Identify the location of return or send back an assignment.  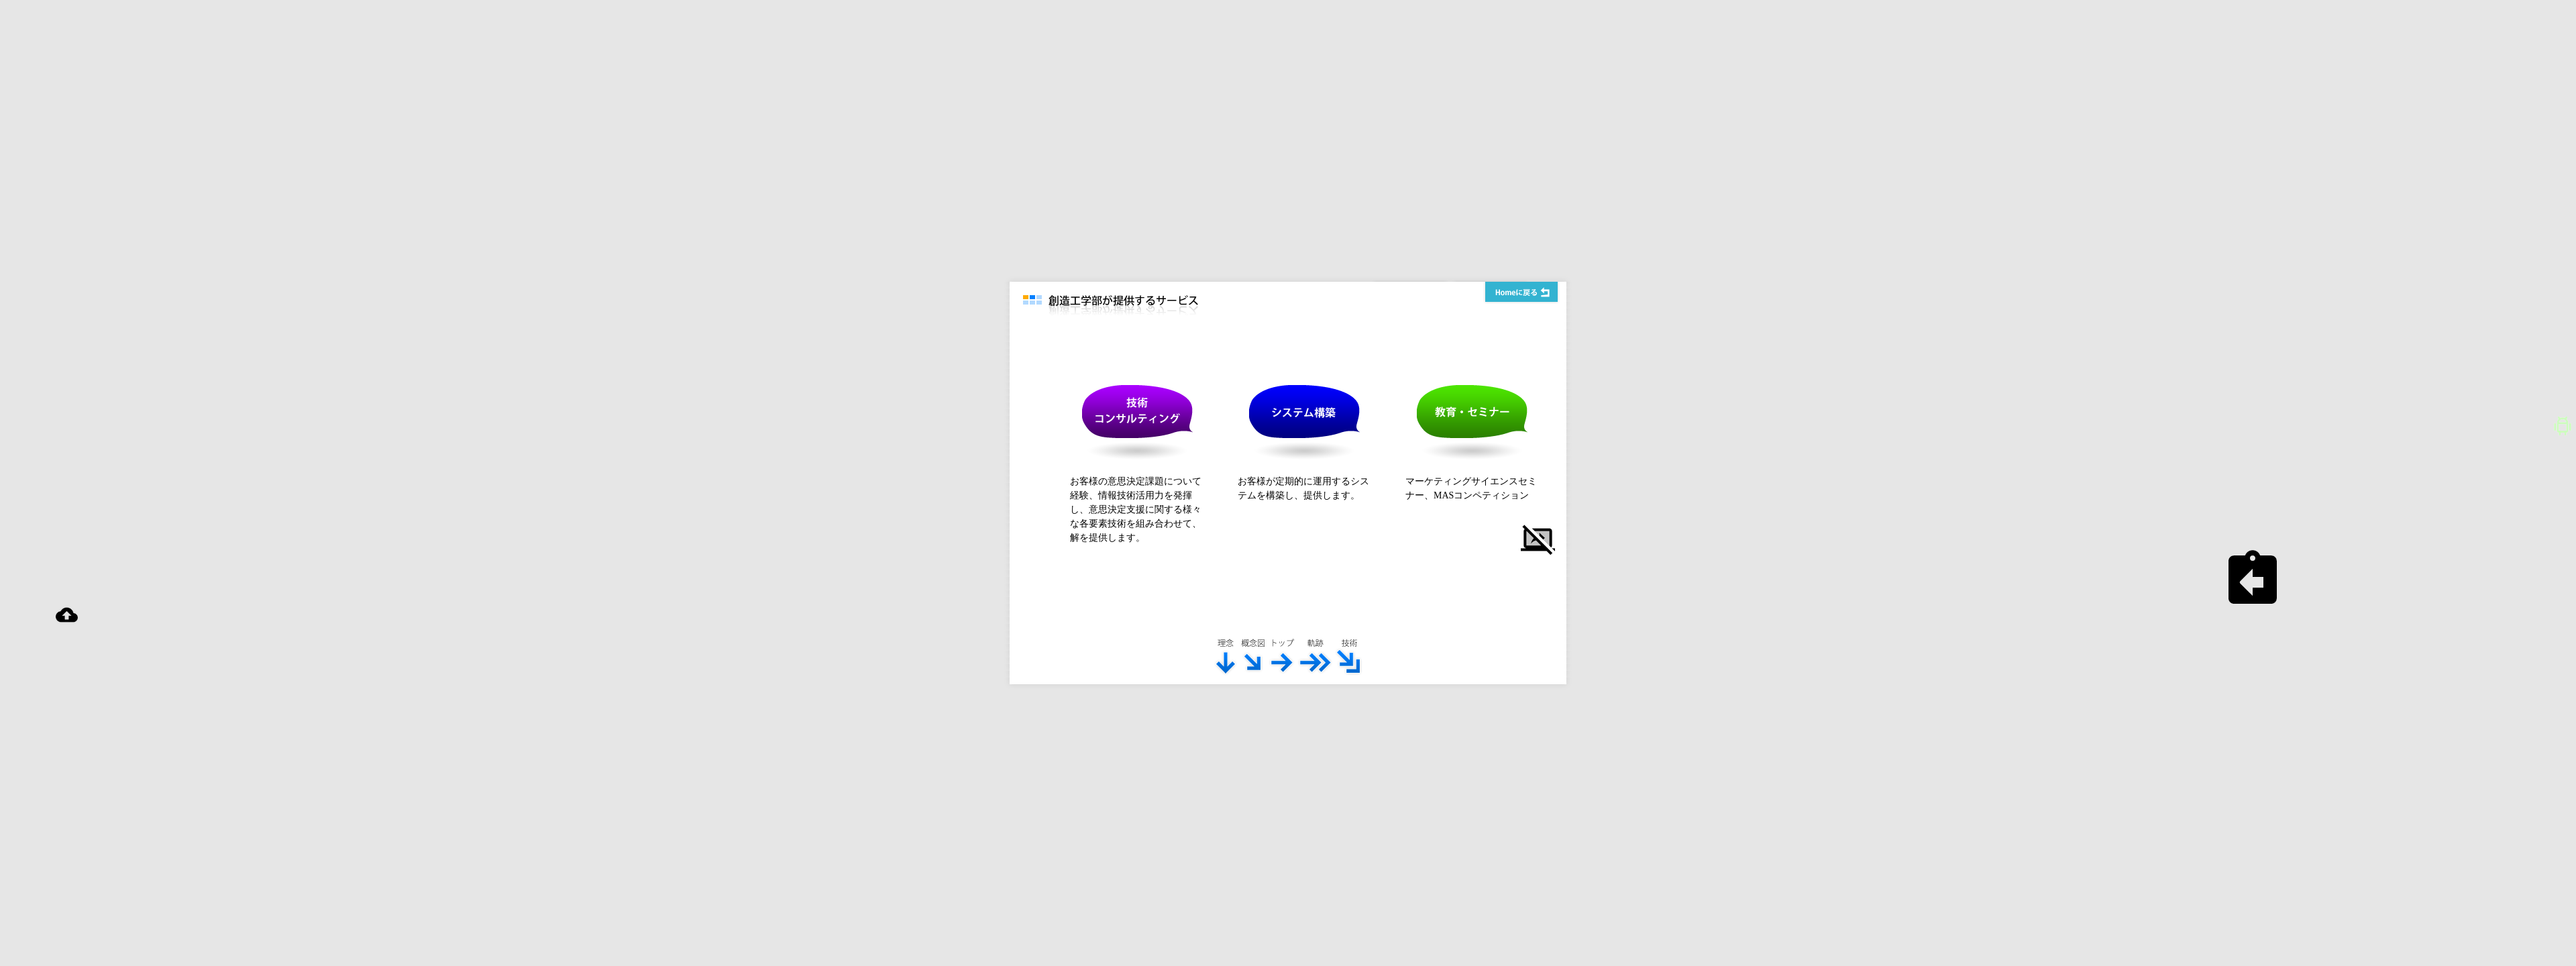
(2253, 580).